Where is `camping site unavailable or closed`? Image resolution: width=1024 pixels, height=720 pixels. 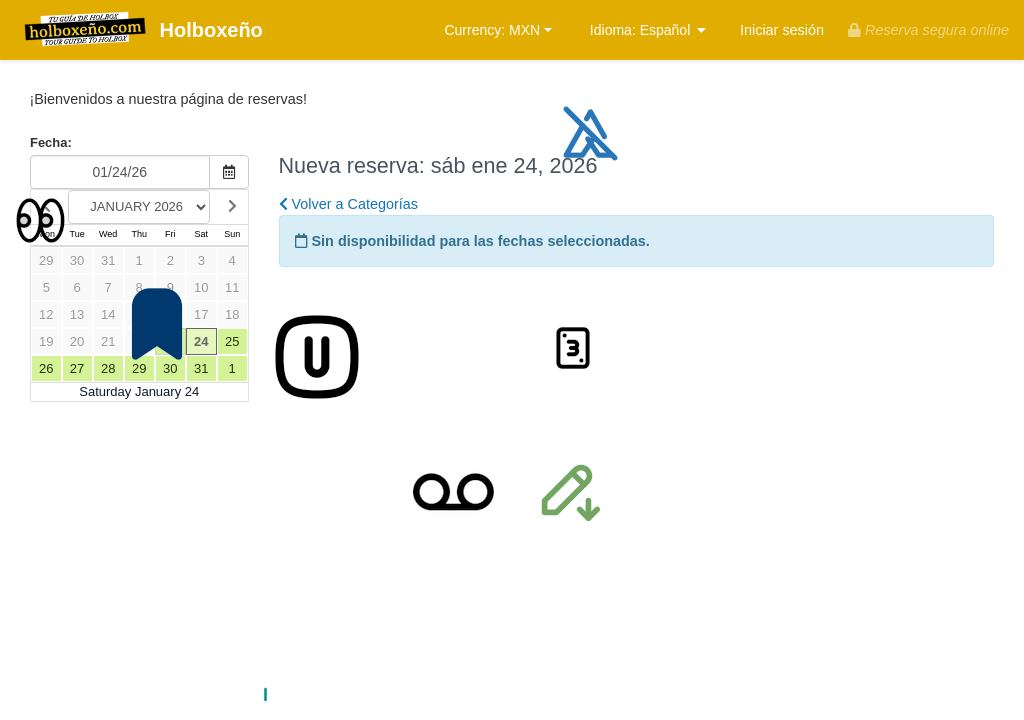
camping site unavailable or closed is located at coordinates (590, 133).